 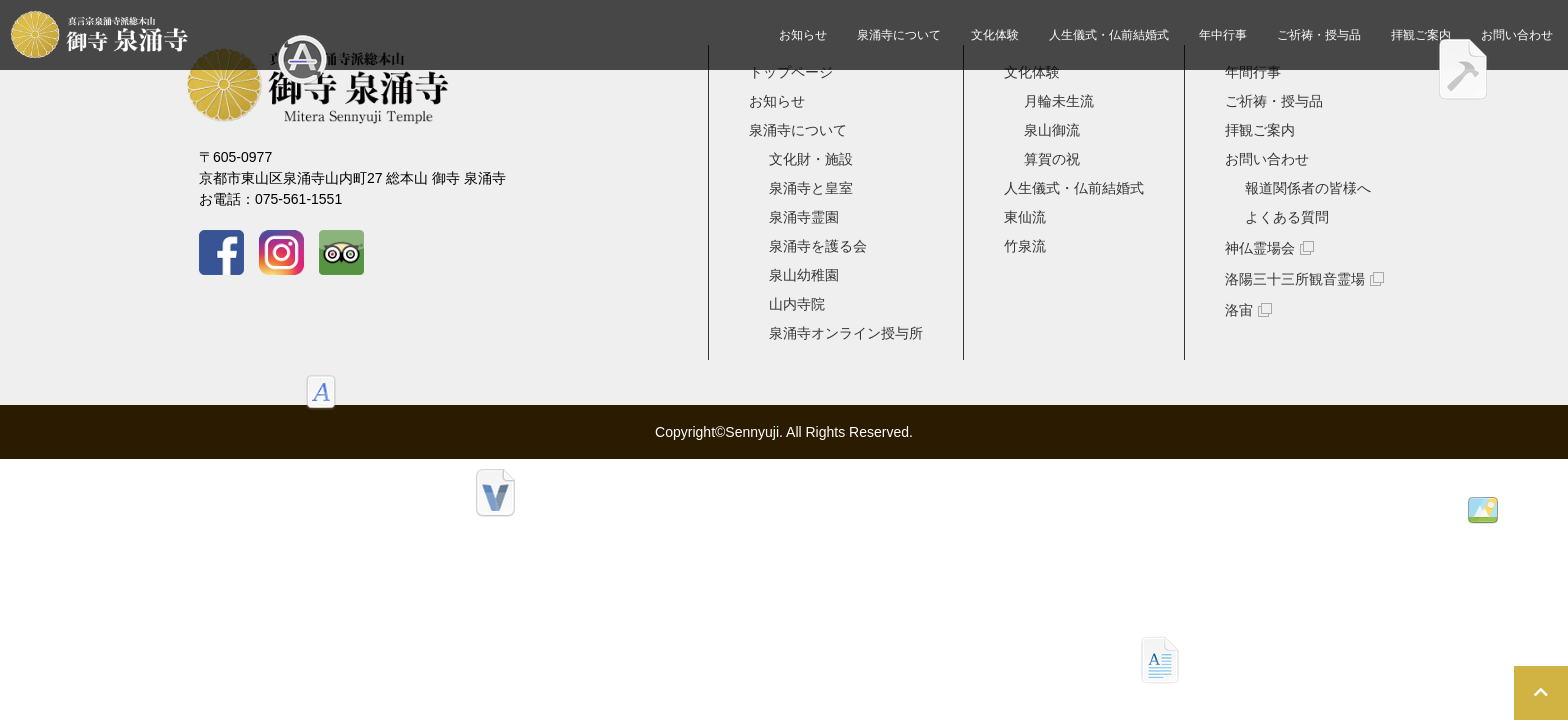 I want to click on open a font file, so click(x=321, y=392).